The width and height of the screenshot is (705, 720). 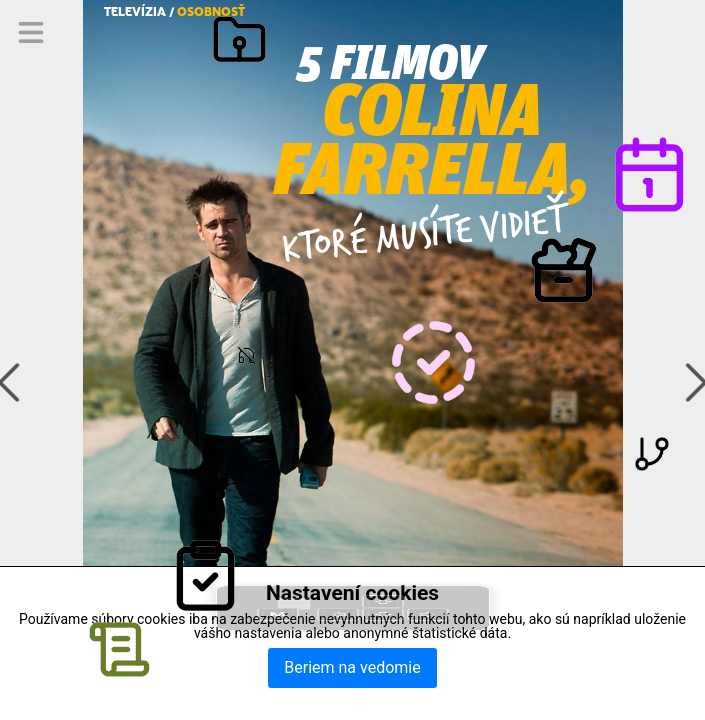 What do you see at coordinates (563, 270) in the screenshot?
I see `access tools and utilities` at bounding box center [563, 270].